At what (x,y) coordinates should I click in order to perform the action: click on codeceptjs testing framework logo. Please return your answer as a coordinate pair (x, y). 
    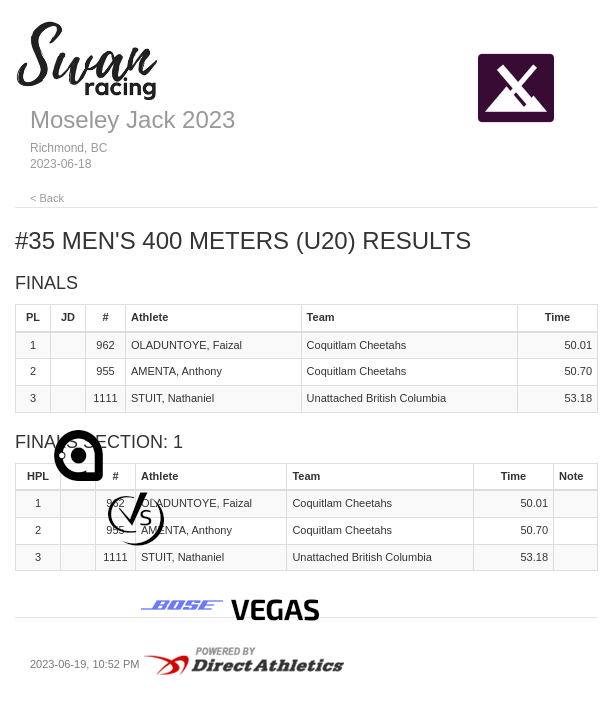
    Looking at the image, I should click on (136, 519).